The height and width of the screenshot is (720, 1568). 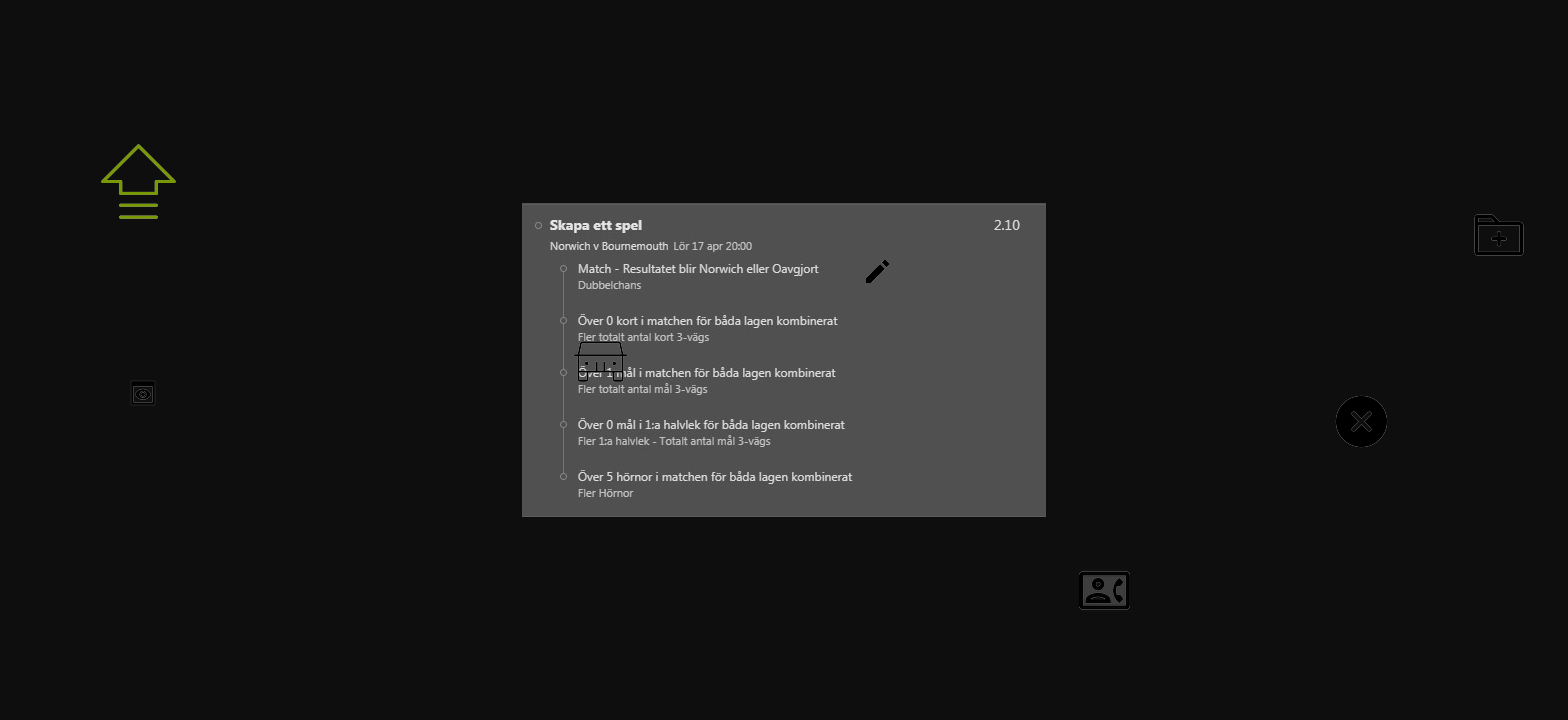 What do you see at coordinates (143, 393) in the screenshot?
I see `preview file or document before opening` at bounding box center [143, 393].